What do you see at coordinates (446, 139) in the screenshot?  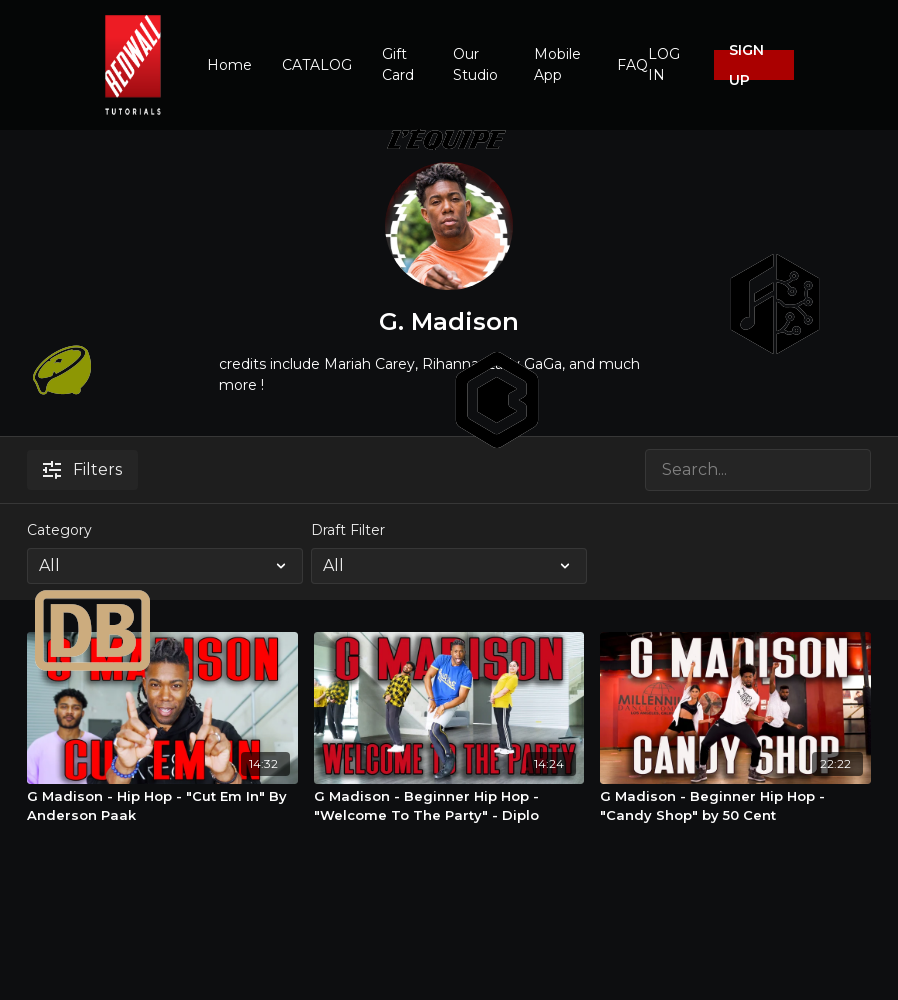 I see `link to L'Équipe sports news website` at bounding box center [446, 139].